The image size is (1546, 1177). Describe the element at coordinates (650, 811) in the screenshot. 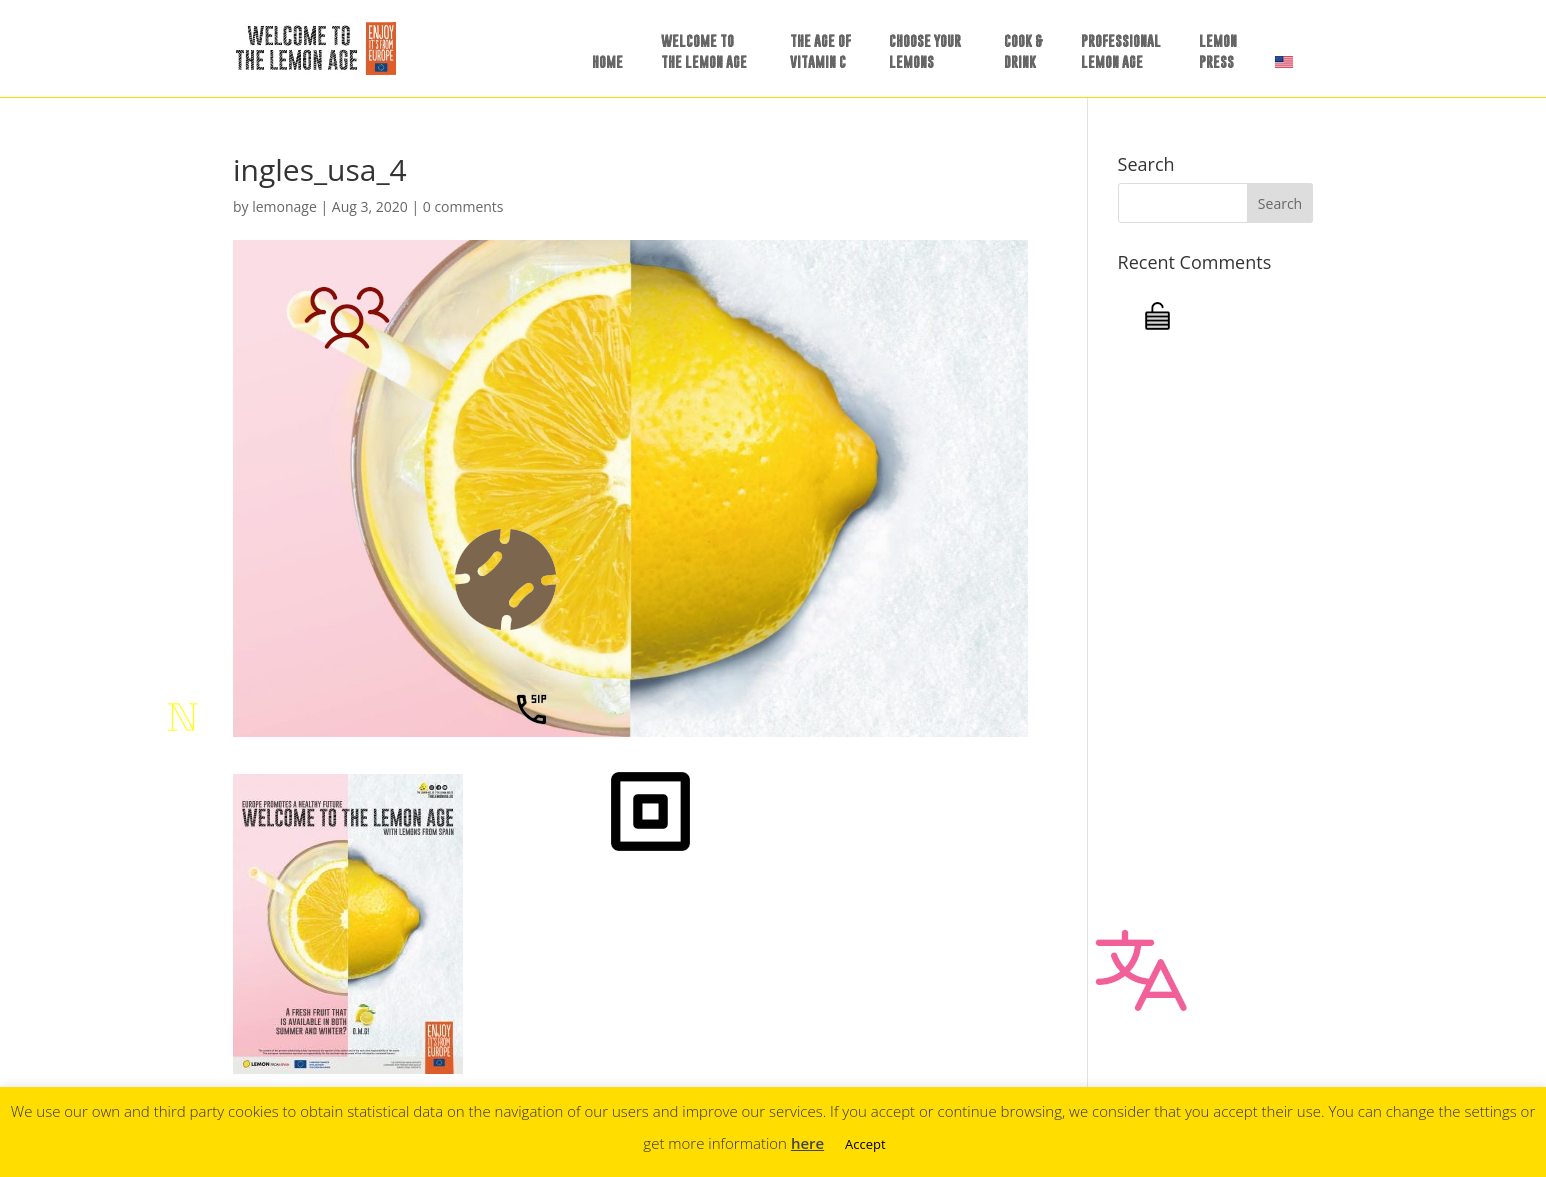

I see `Square payment services logo` at that location.